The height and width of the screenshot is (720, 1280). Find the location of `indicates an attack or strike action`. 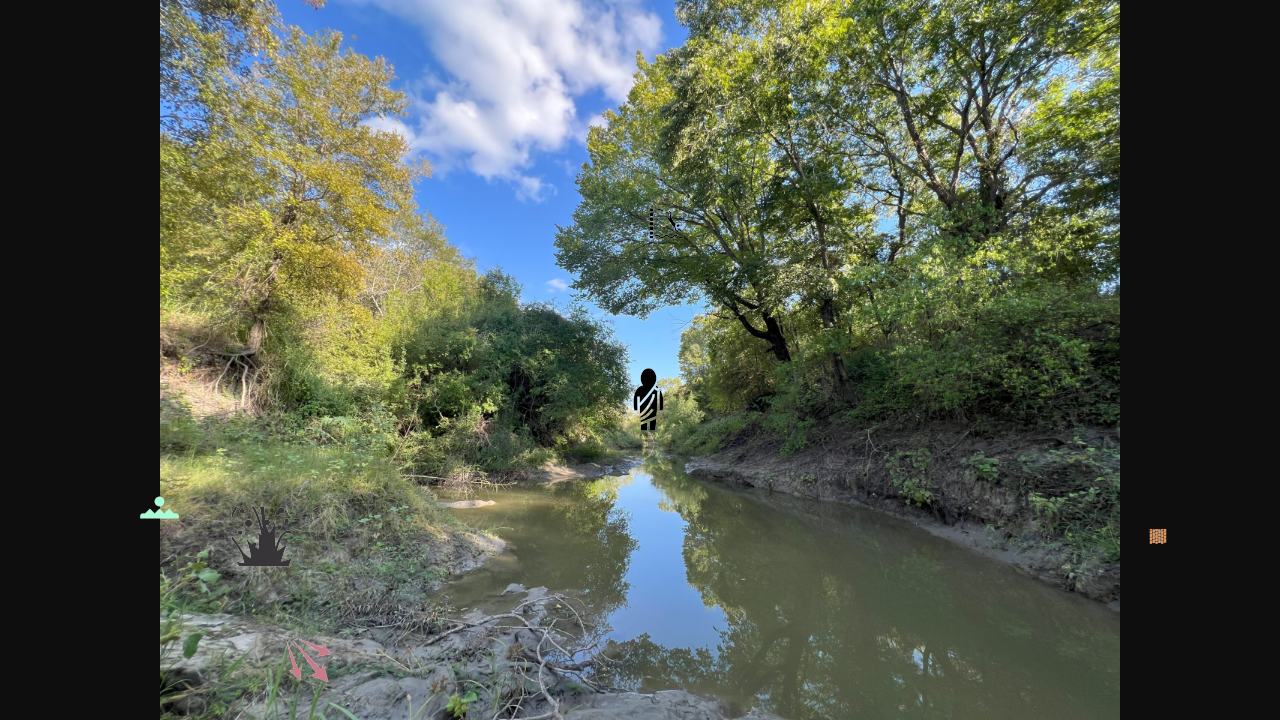

indicates an attack or strike action is located at coordinates (308, 659).